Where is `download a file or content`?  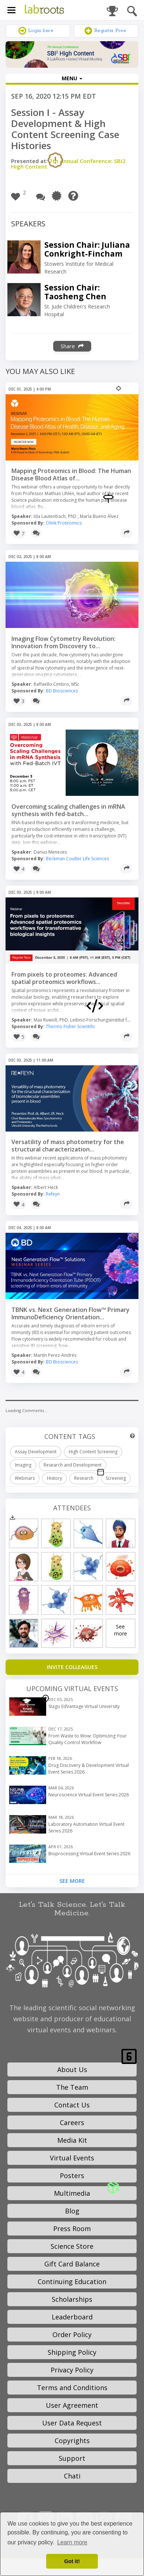 download a file or content is located at coordinates (13, 1517).